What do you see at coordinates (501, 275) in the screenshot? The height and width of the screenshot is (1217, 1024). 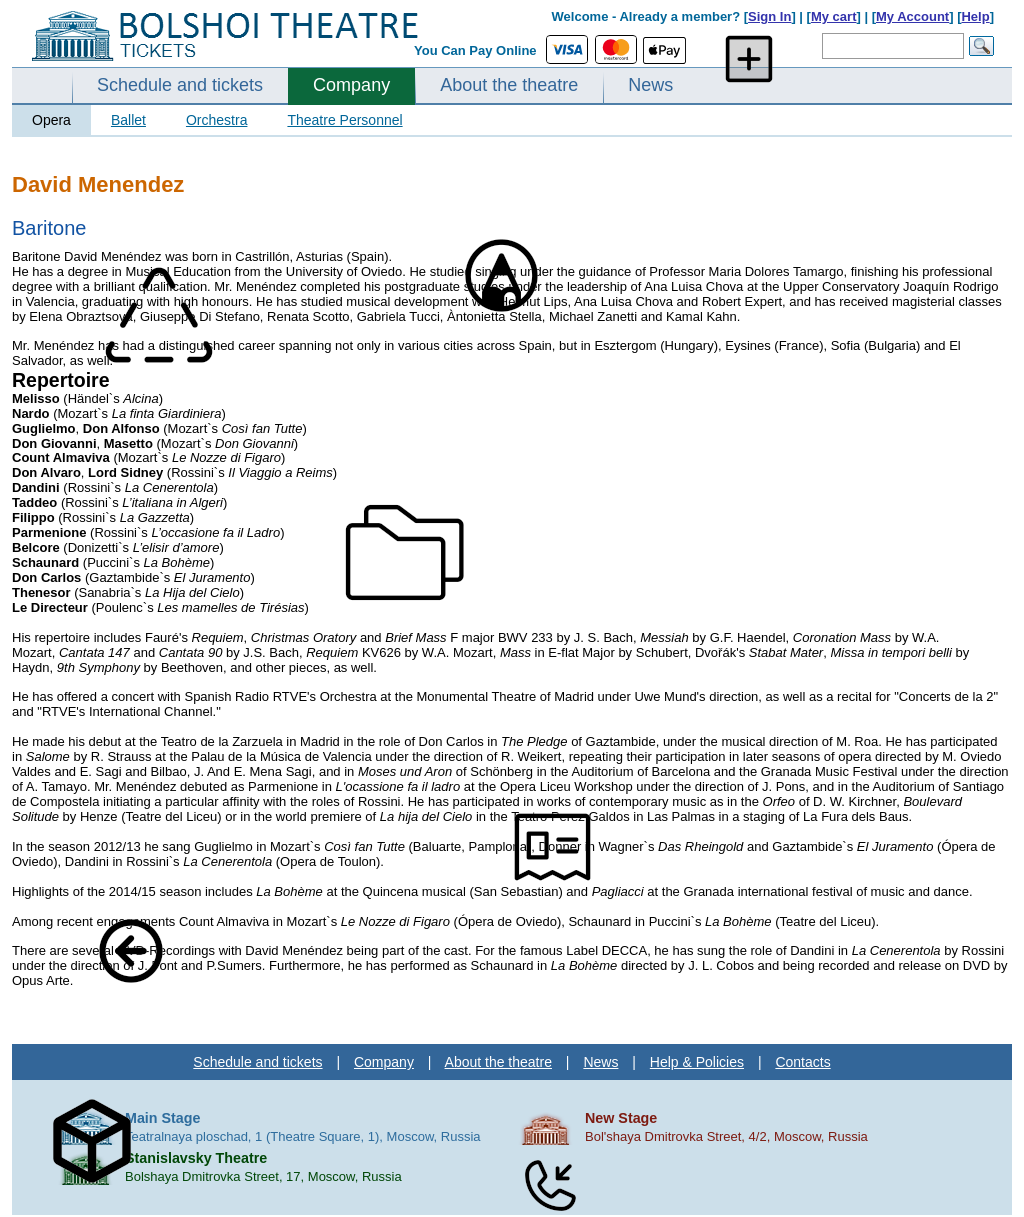 I see `edit profile or settings` at bounding box center [501, 275].